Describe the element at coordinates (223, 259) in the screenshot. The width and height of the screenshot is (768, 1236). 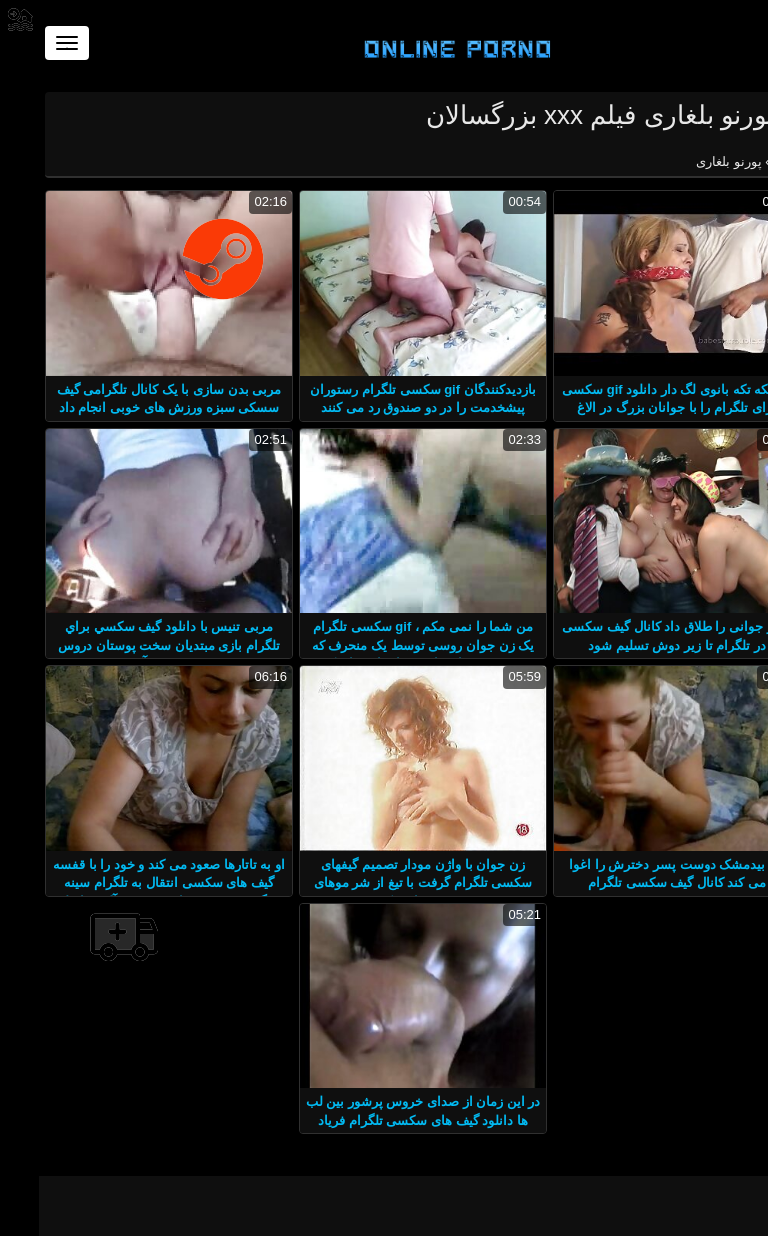
I see `open Steam gaming platform` at that location.